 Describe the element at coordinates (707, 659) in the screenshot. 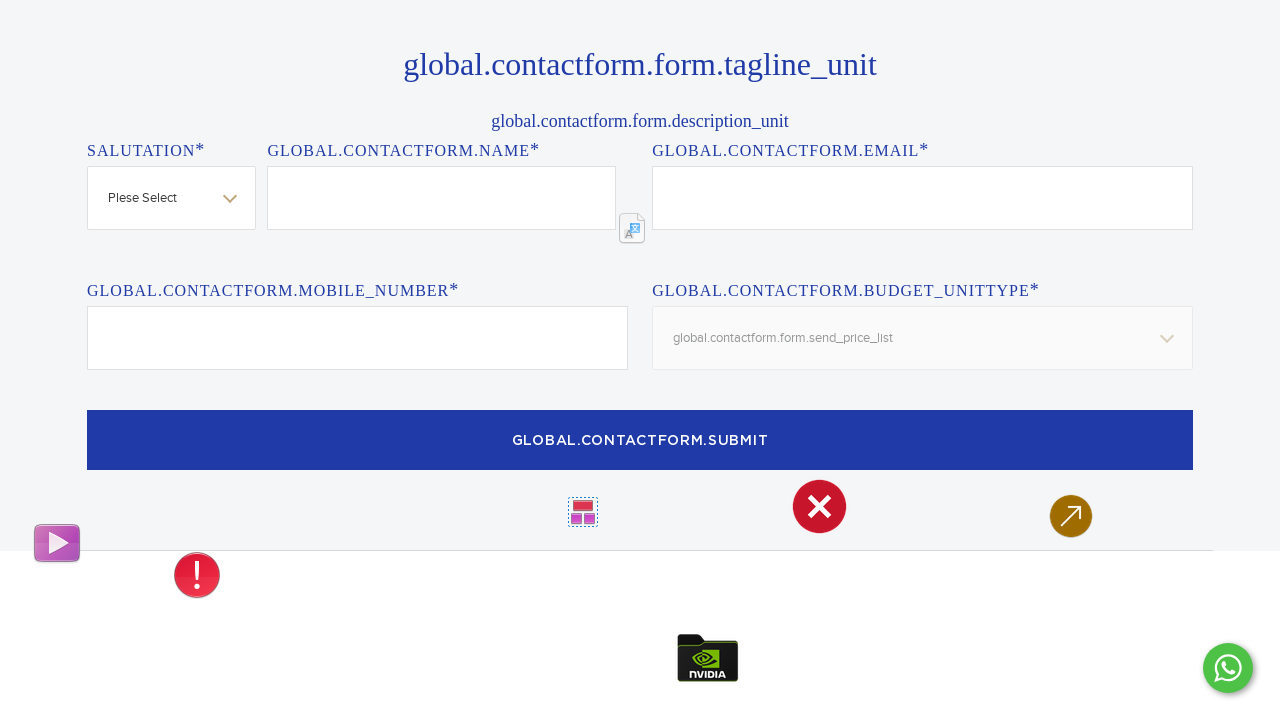

I see `open nvidia application files folder` at that location.